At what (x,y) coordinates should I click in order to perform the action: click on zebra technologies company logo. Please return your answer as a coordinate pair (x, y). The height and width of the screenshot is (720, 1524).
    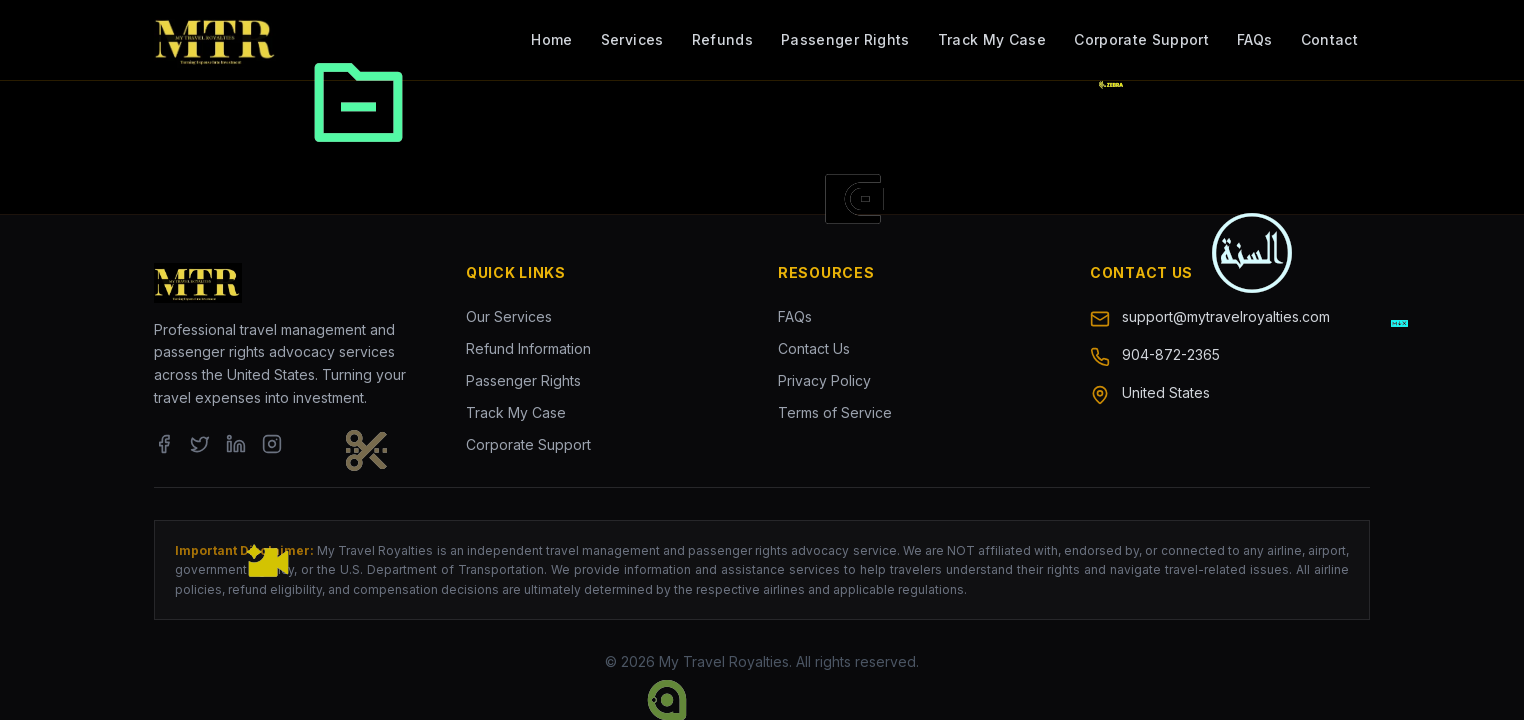
    Looking at the image, I should click on (1111, 85).